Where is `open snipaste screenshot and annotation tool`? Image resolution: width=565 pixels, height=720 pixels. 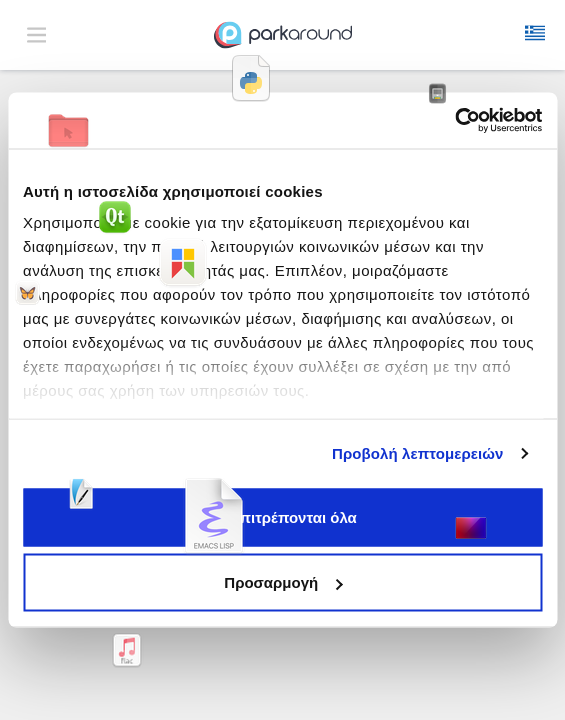 open snipaste screenshot and annotation tool is located at coordinates (183, 262).